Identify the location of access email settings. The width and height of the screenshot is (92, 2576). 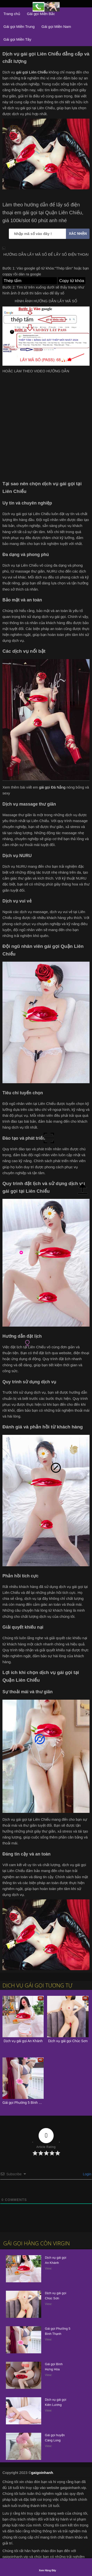
(14, 129).